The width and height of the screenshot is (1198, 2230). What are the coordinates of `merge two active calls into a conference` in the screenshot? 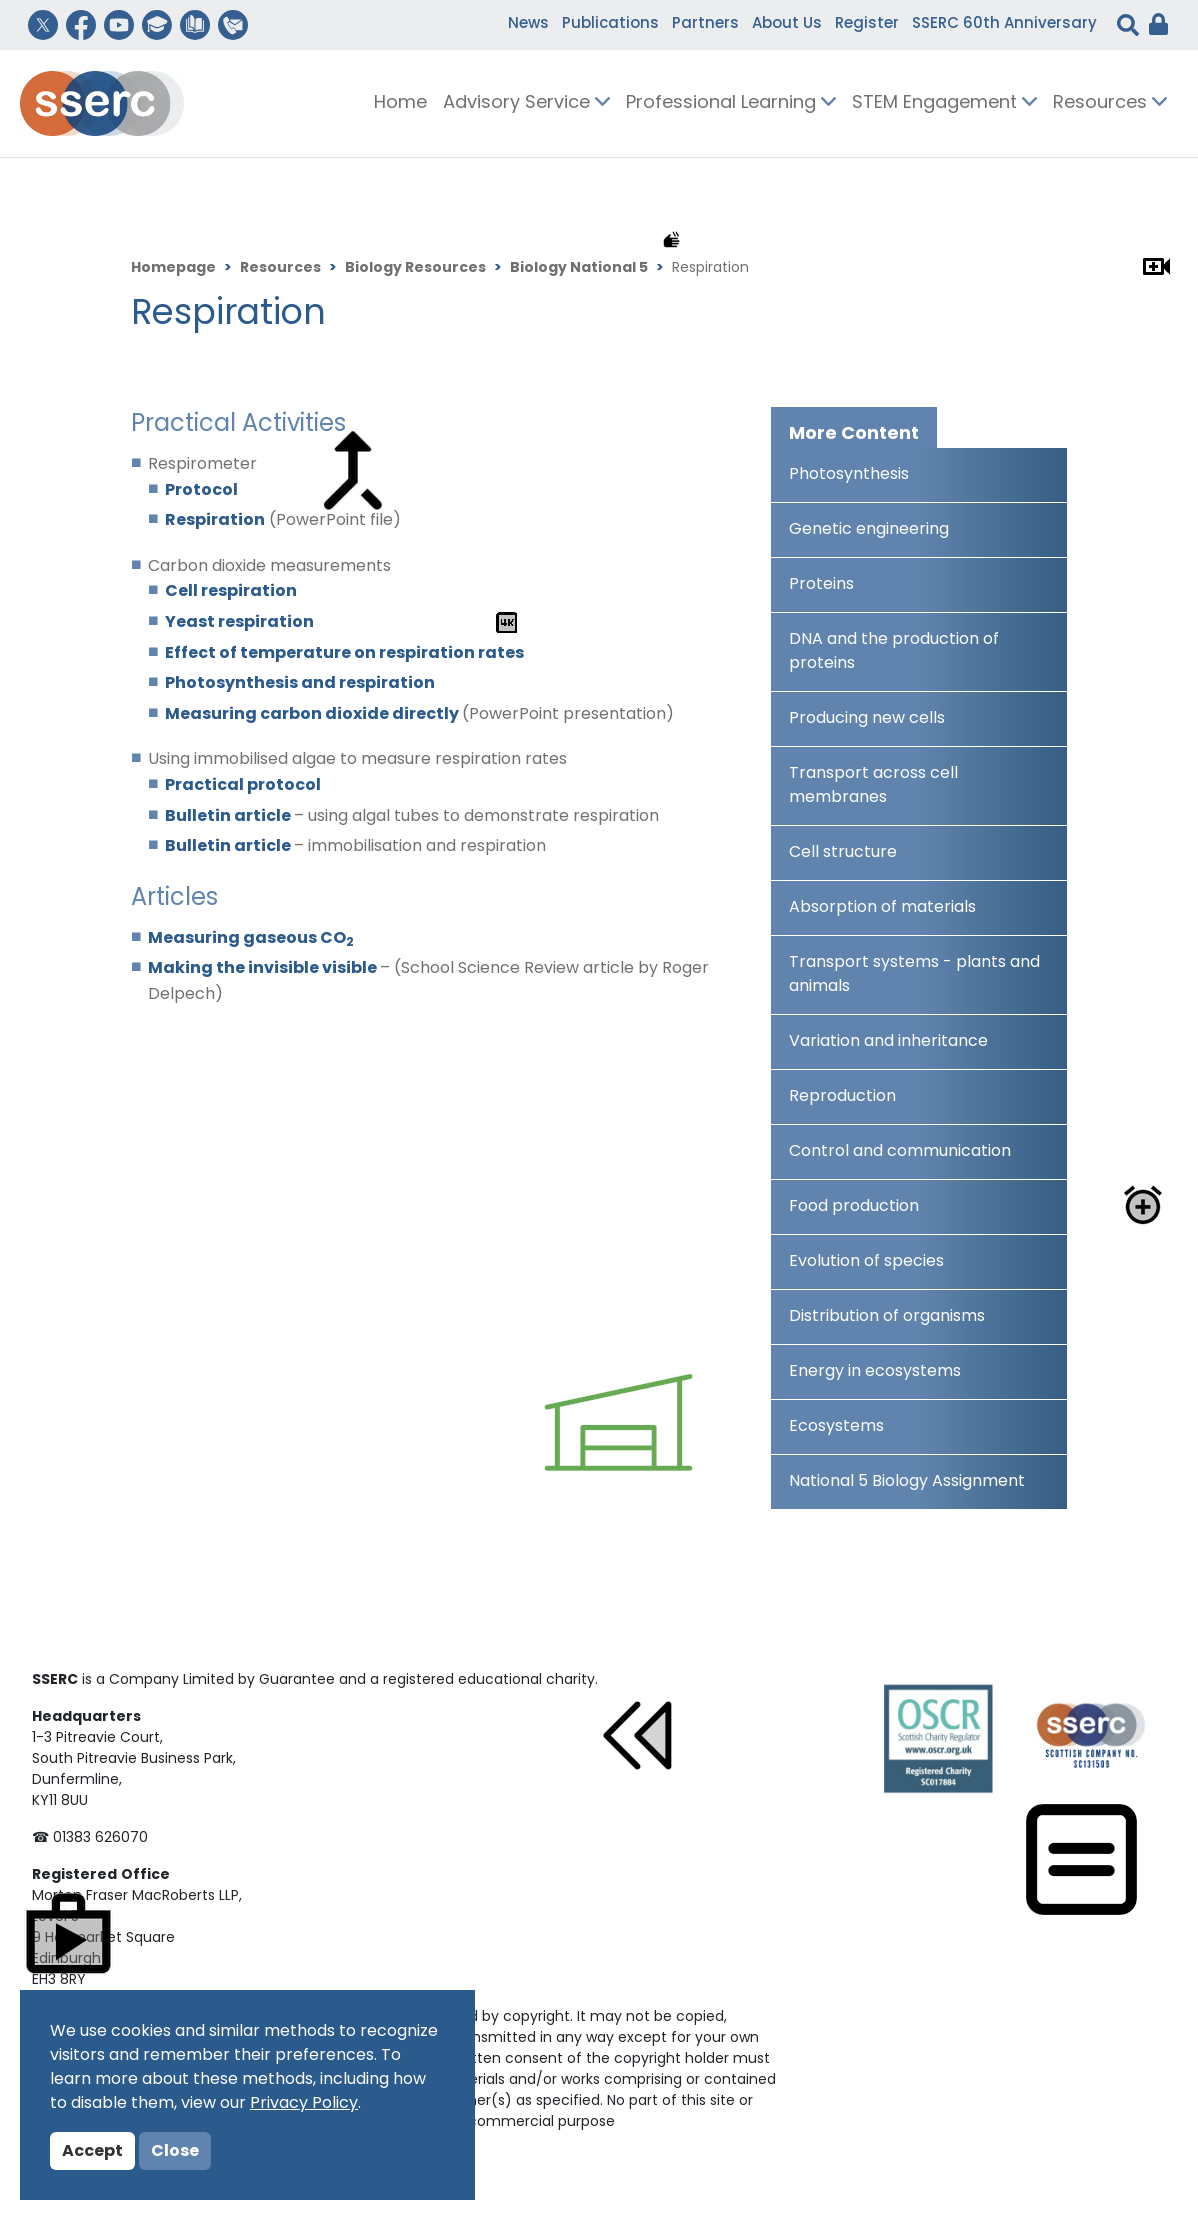 It's located at (353, 471).